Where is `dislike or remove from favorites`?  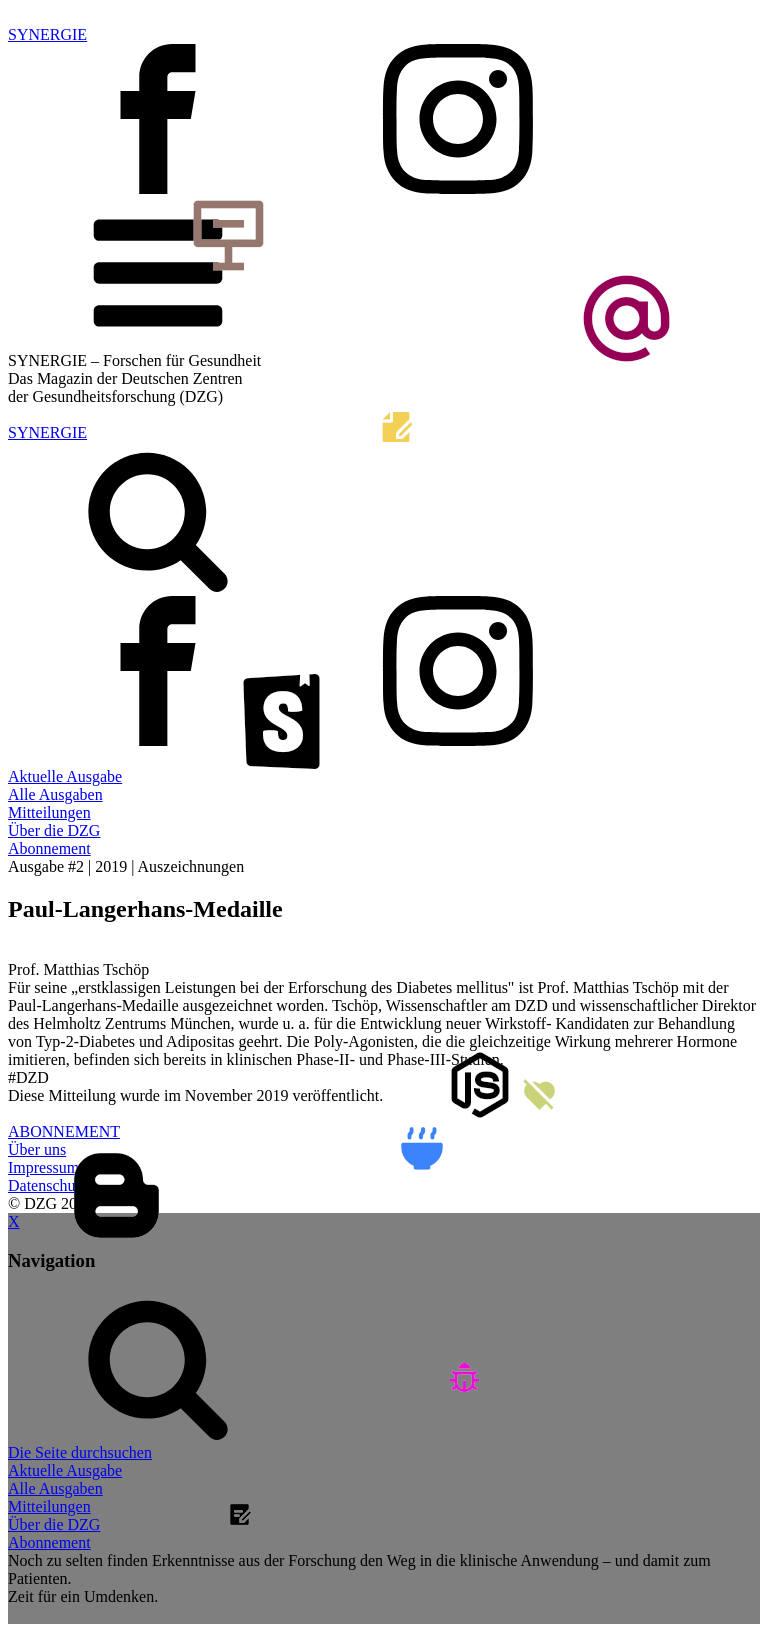 dislike or remove from favorites is located at coordinates (539, 1095).